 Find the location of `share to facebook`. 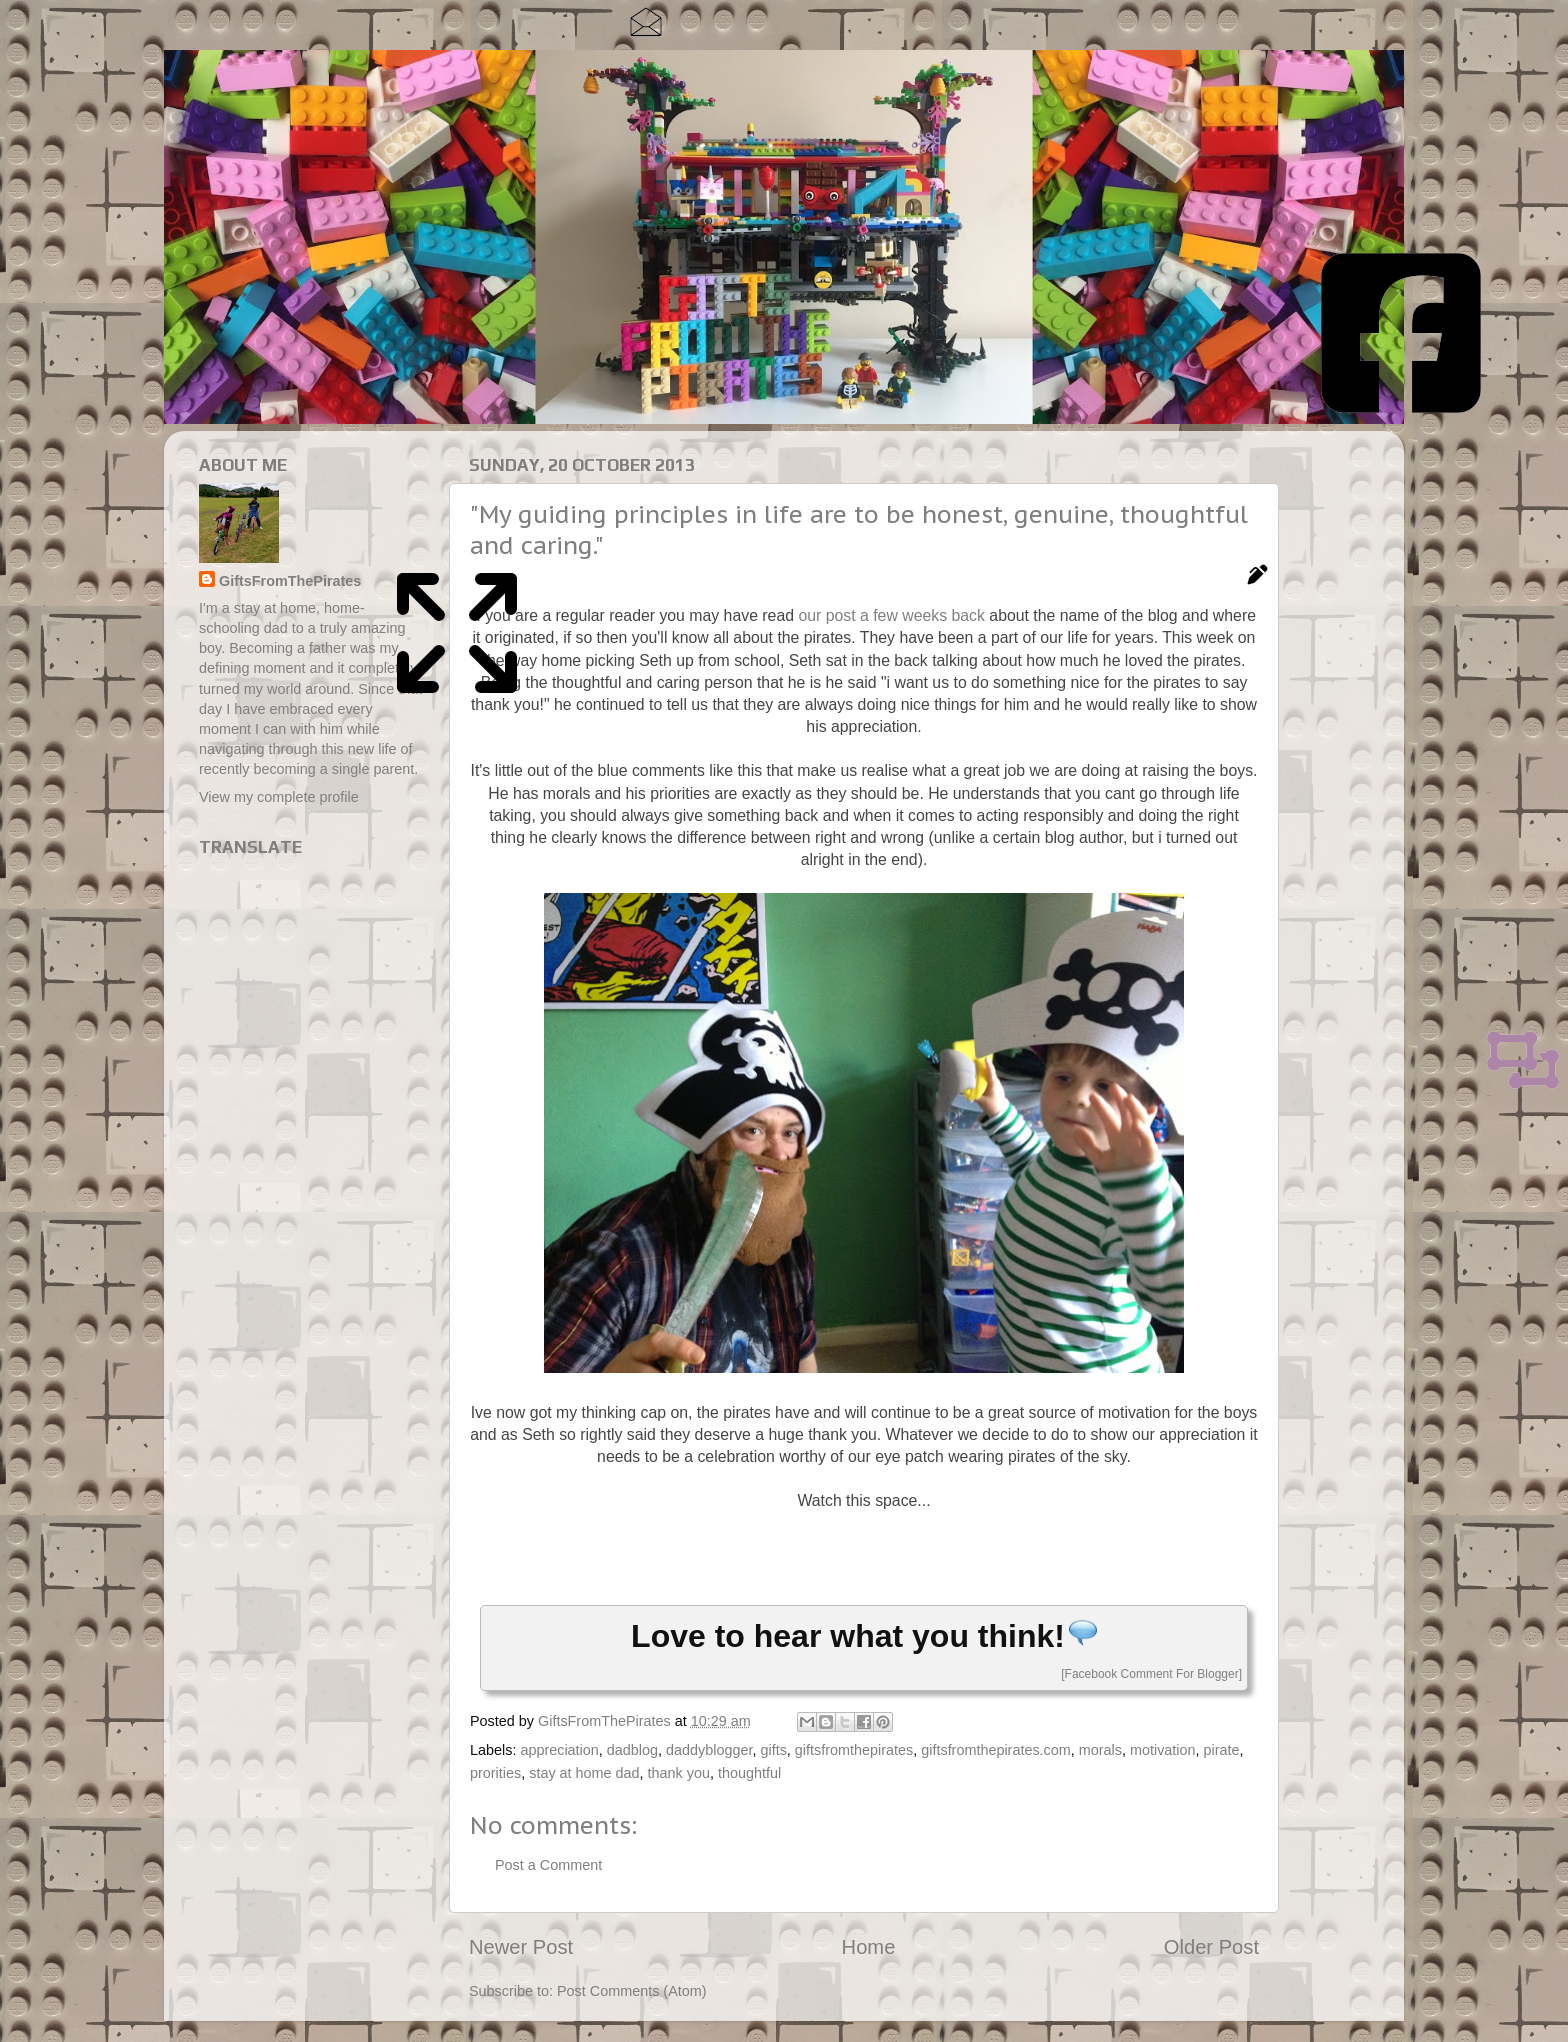

share to facebook is located at coordinates (1401, 333).